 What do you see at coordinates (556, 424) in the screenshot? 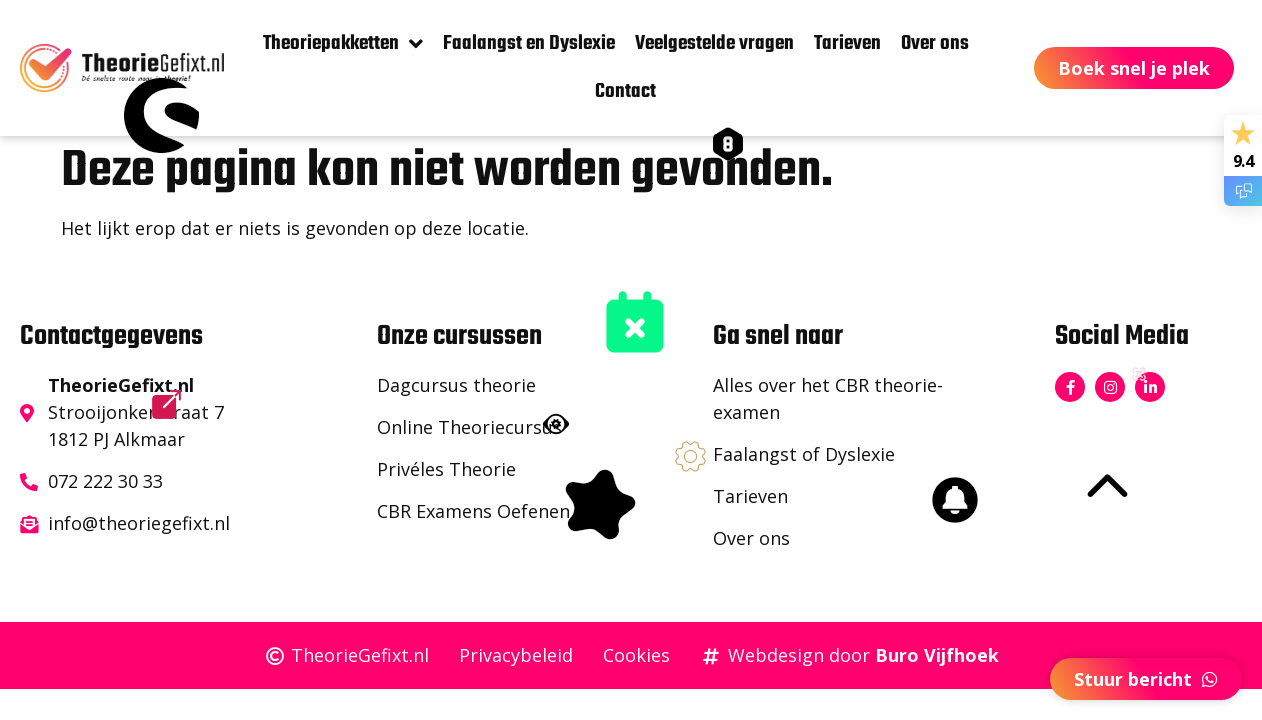
I see `phabricator code review platform logo` at bounding box center [556, 424].